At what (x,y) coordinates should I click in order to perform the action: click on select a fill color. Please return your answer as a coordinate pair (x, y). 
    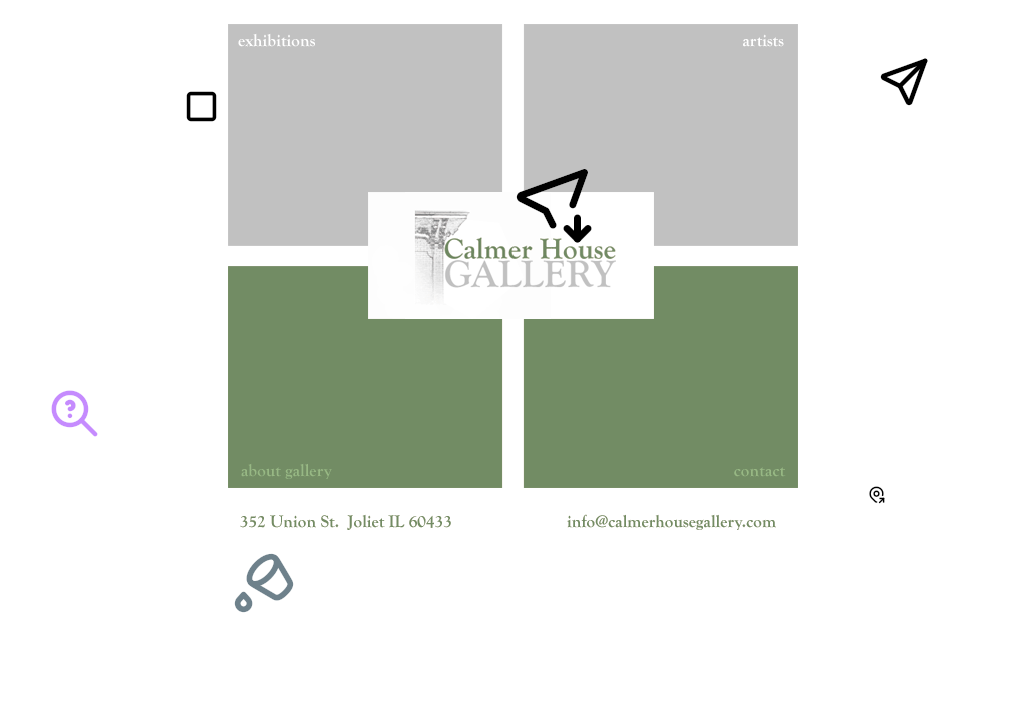
    Looking at the image, I should click on (264, 583).